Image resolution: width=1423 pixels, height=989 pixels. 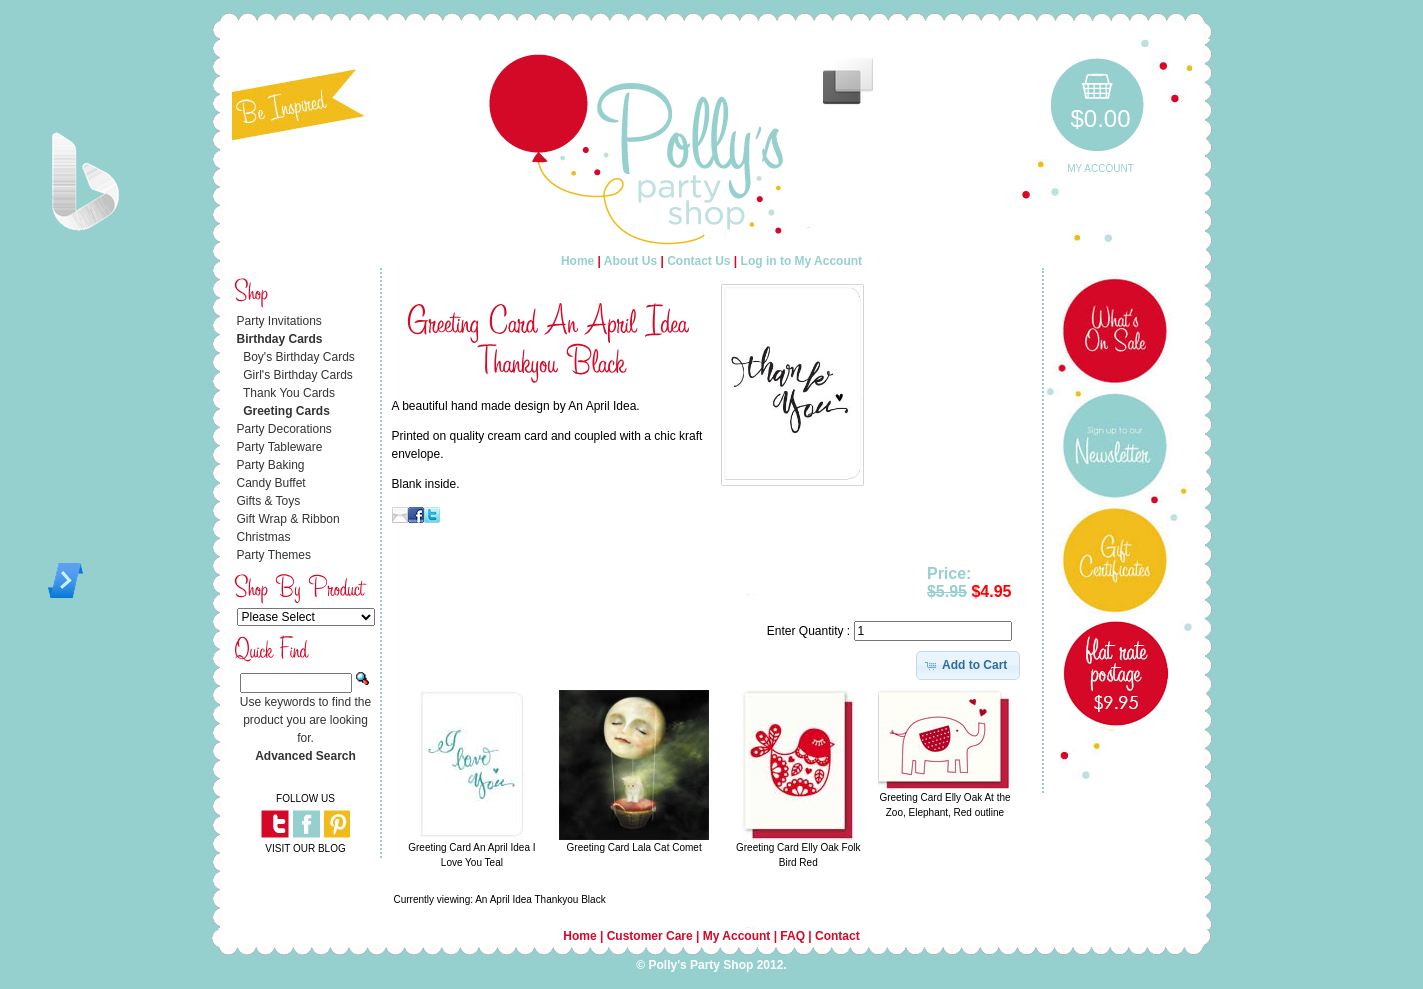 I want to click on open microsoft bing search app, so click(x=85, y=181).